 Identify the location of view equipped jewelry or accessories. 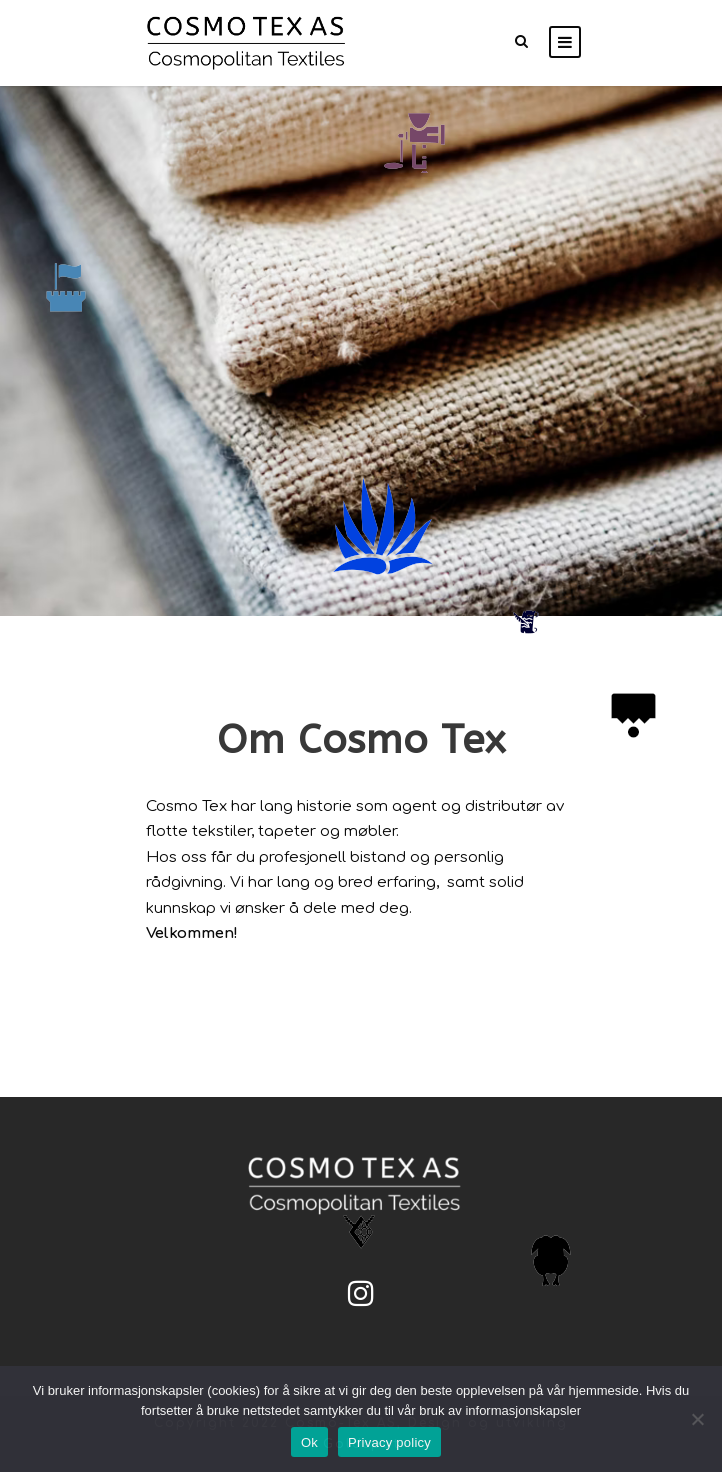
(360, 1232).